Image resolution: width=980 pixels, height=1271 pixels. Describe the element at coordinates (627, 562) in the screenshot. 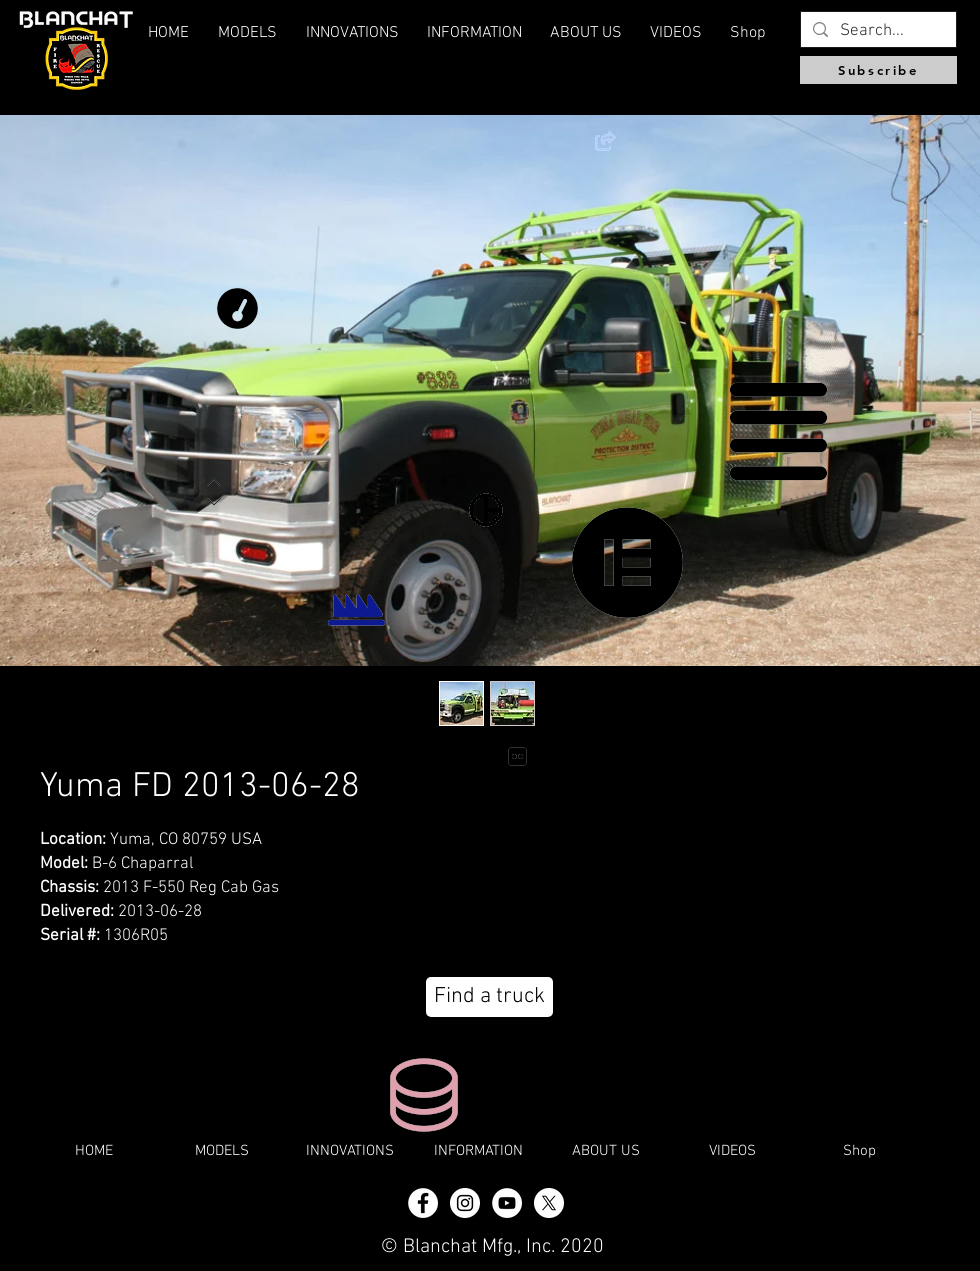

I see `elementor website builder logo` at that location.